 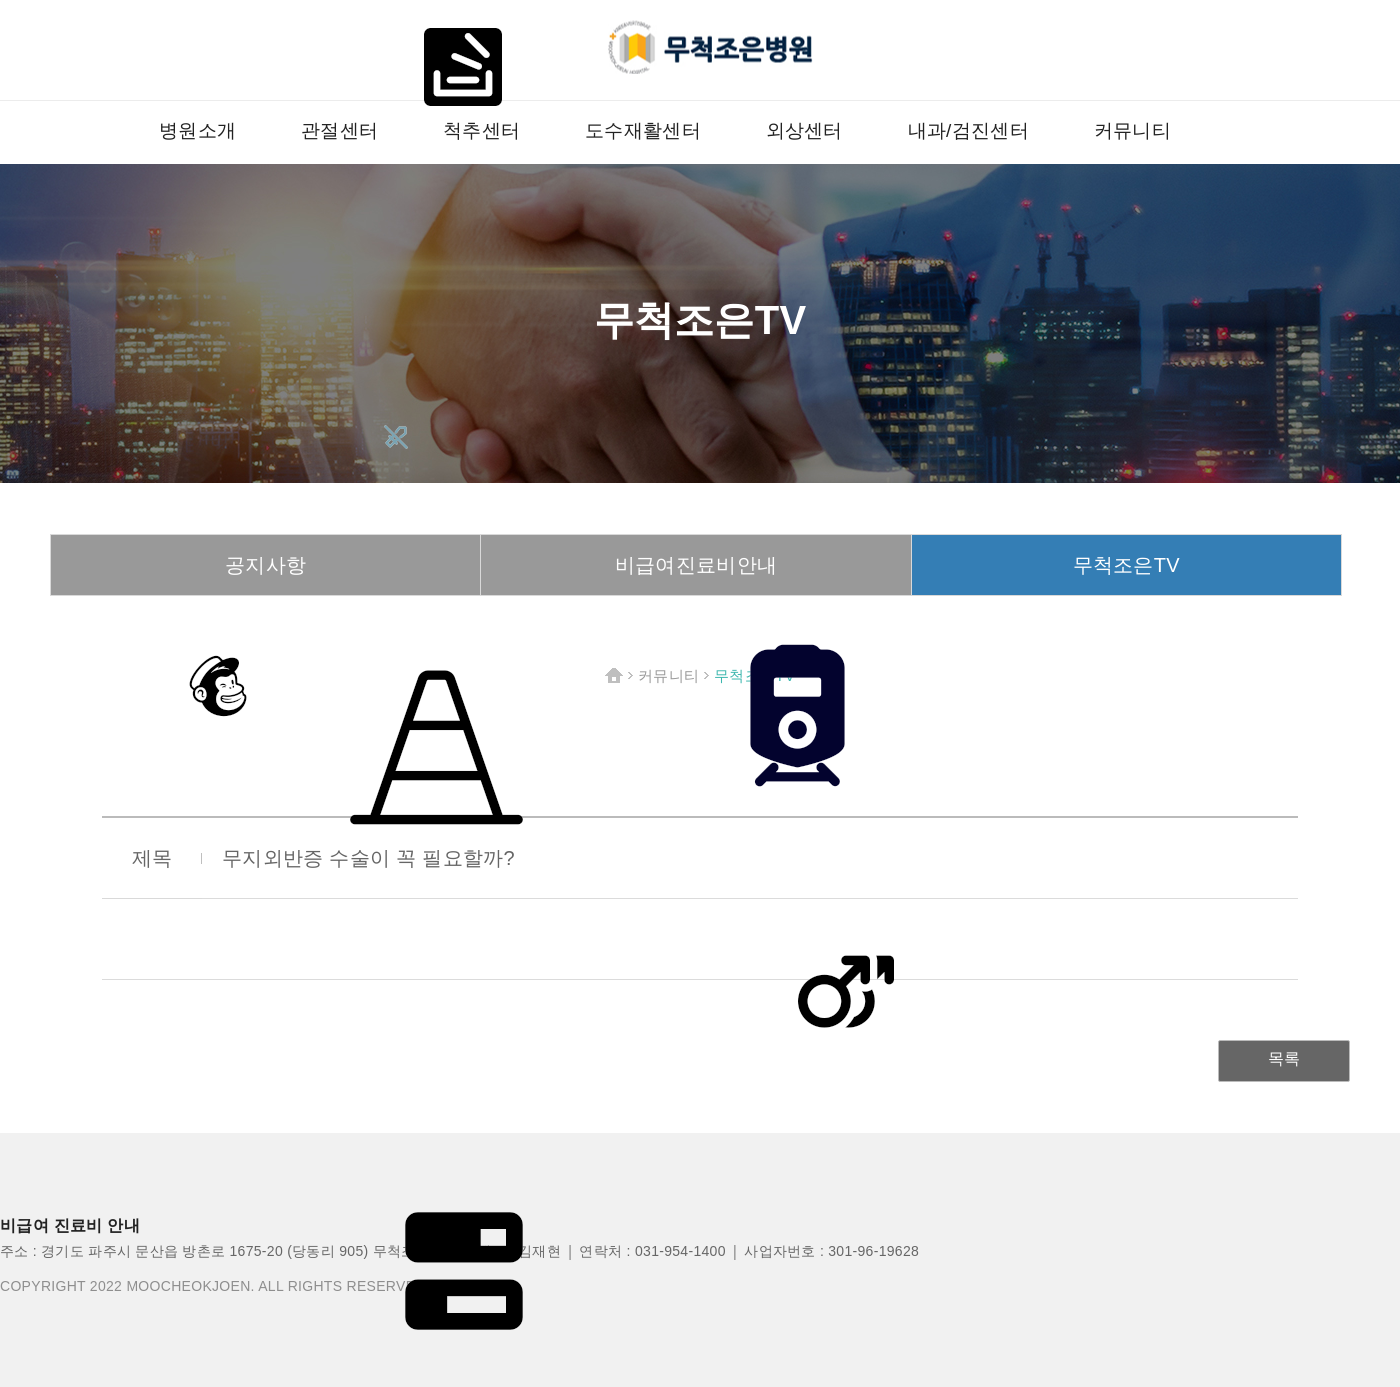 What do you see at coordinates (396, 437) in the screenshot?
I see `disable combat mode` at bounding box center [396, 437].